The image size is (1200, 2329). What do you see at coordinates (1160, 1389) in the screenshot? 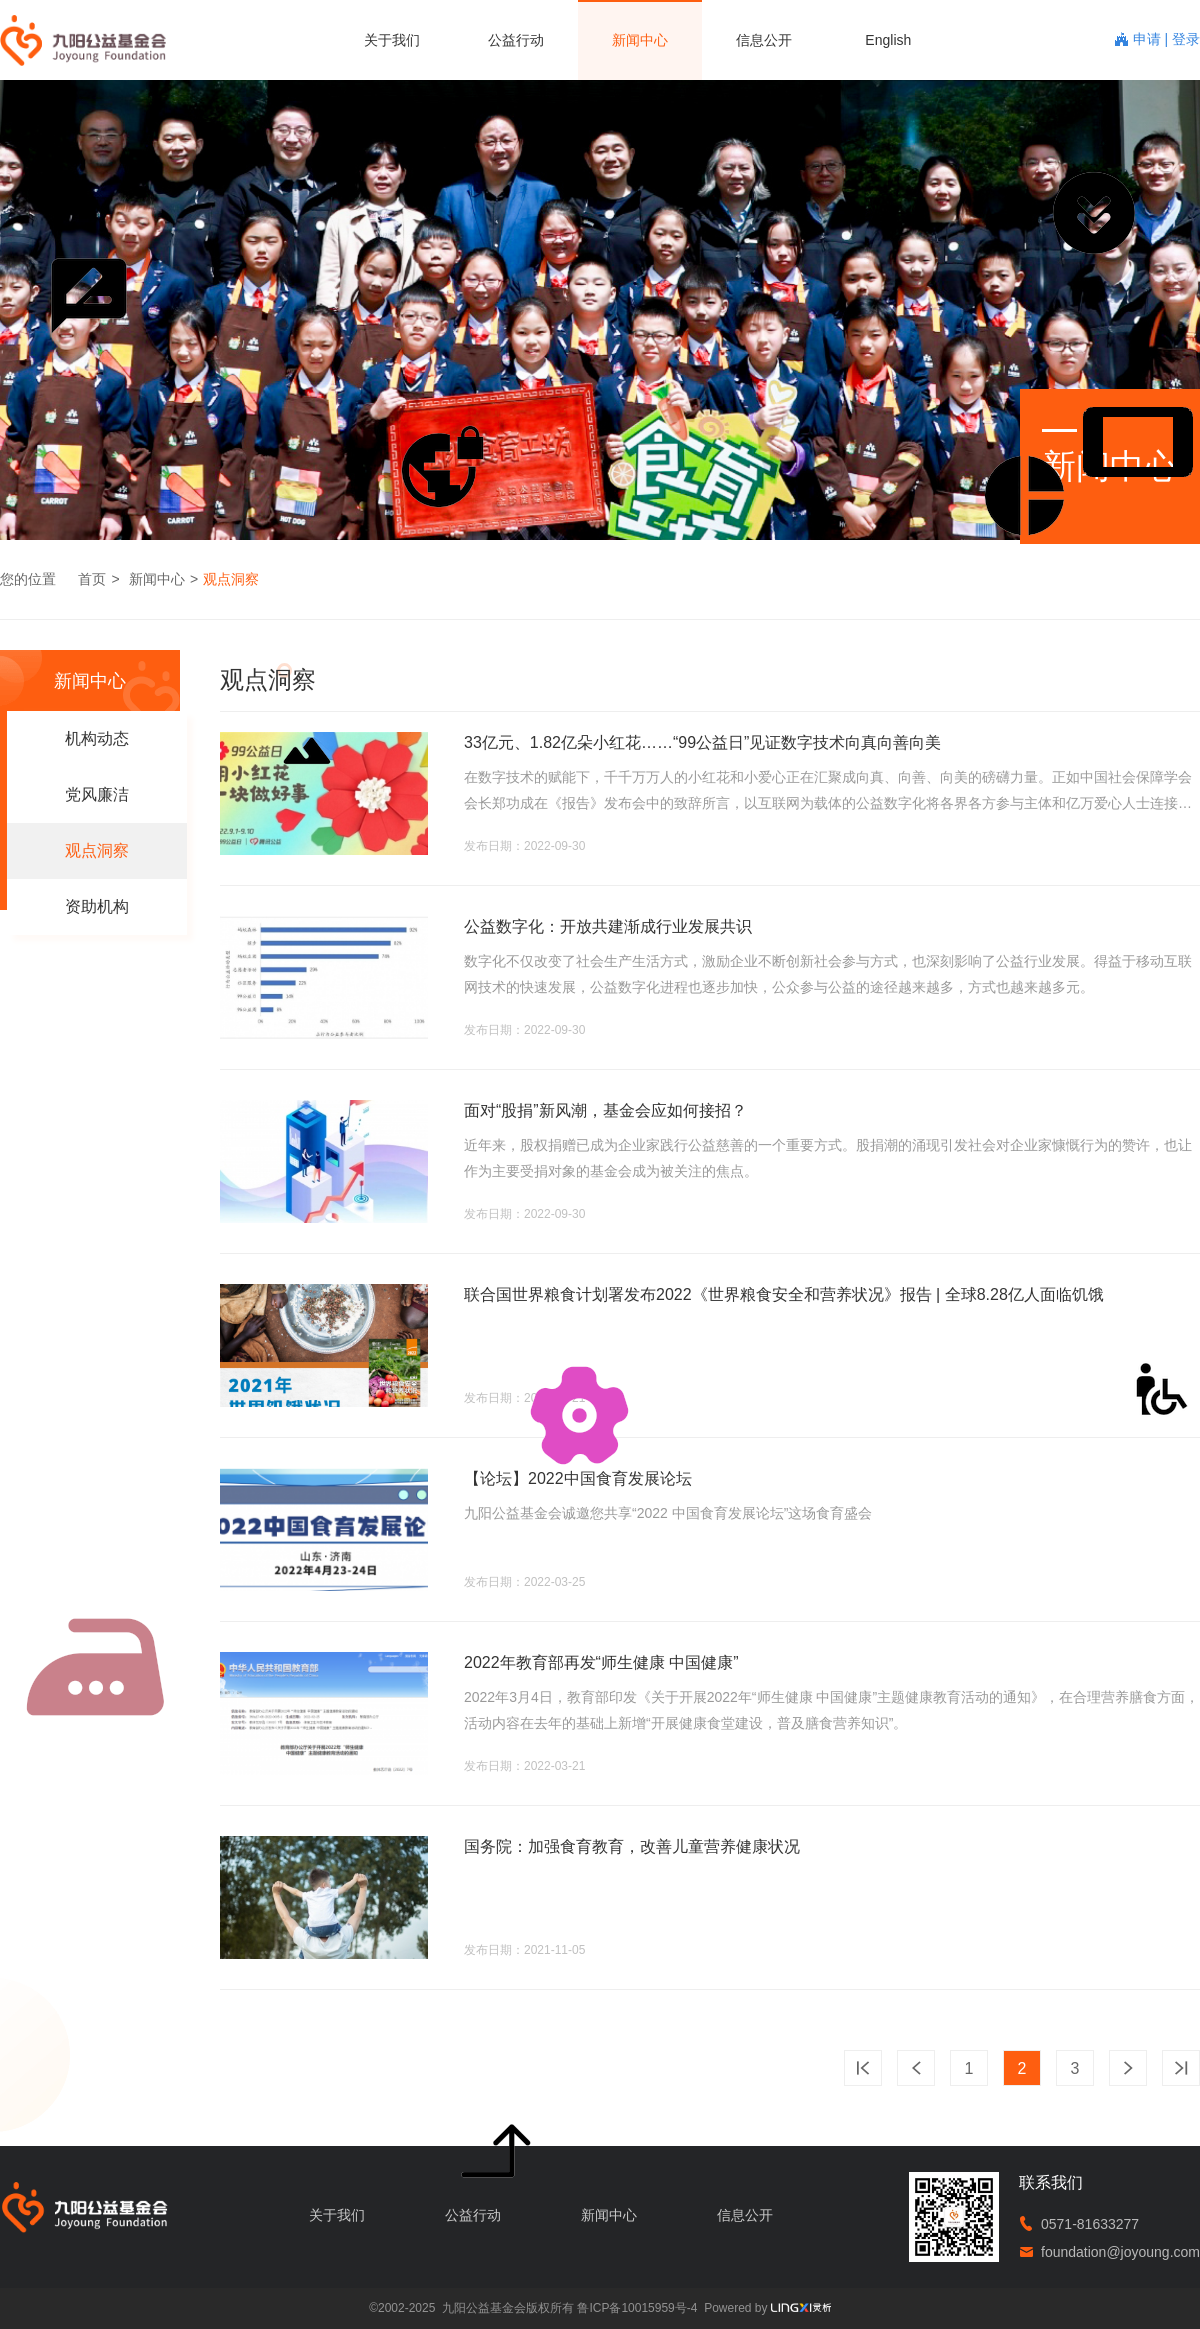
I see `wheelchair pickup location` at bounding box center [1160, 1389].